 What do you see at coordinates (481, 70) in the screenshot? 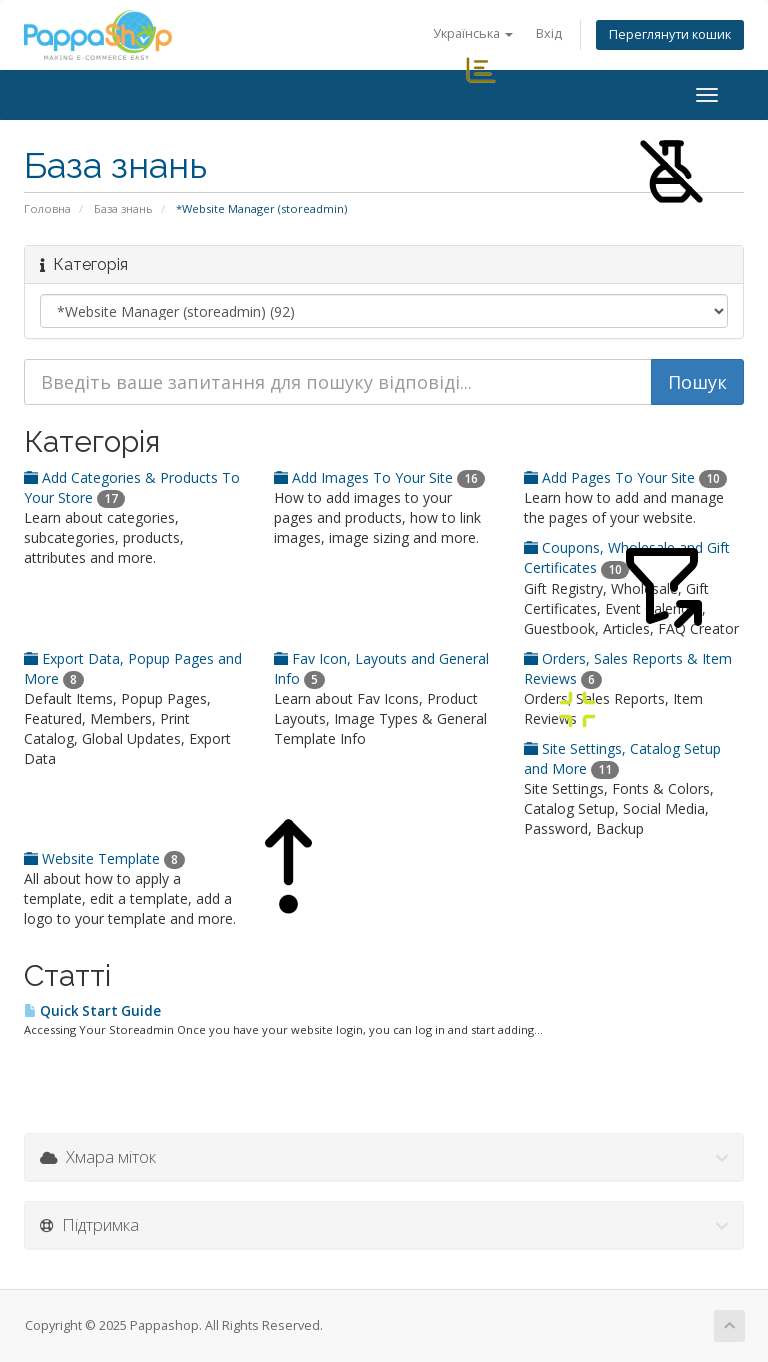
I see `view analytics or statistics` at bounding box center [481, 70].